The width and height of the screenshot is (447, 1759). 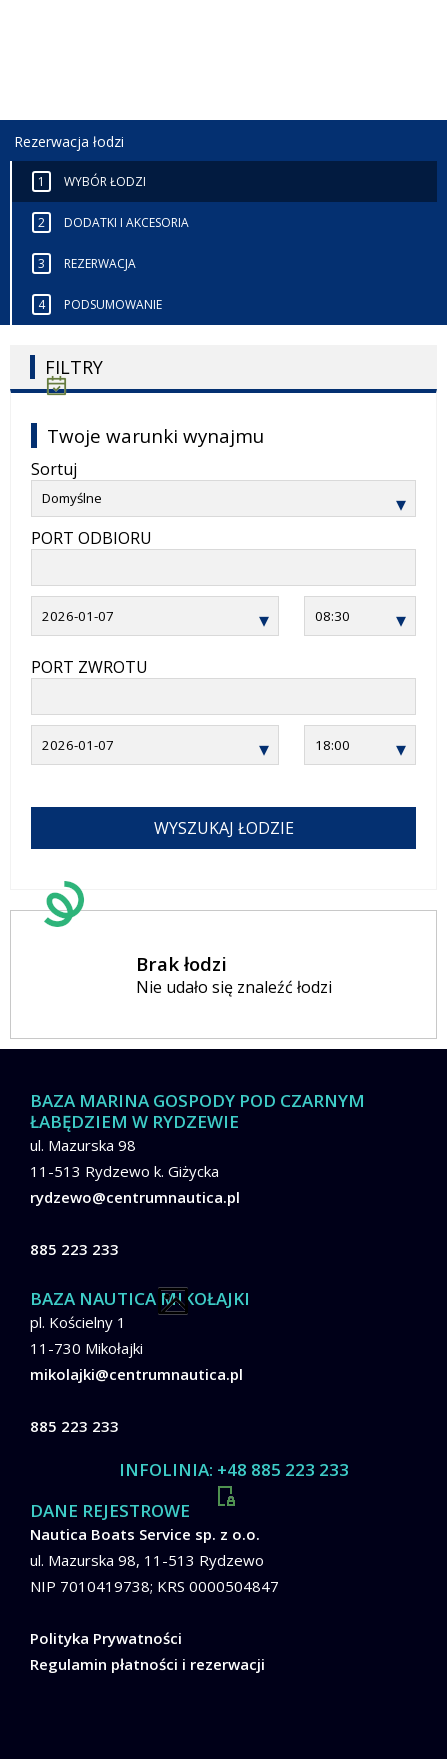 What do you see at coordinates (225, 1496) in the screenshot?
I see `indicates device is locked or secured` at bounding box center [225, 1496].